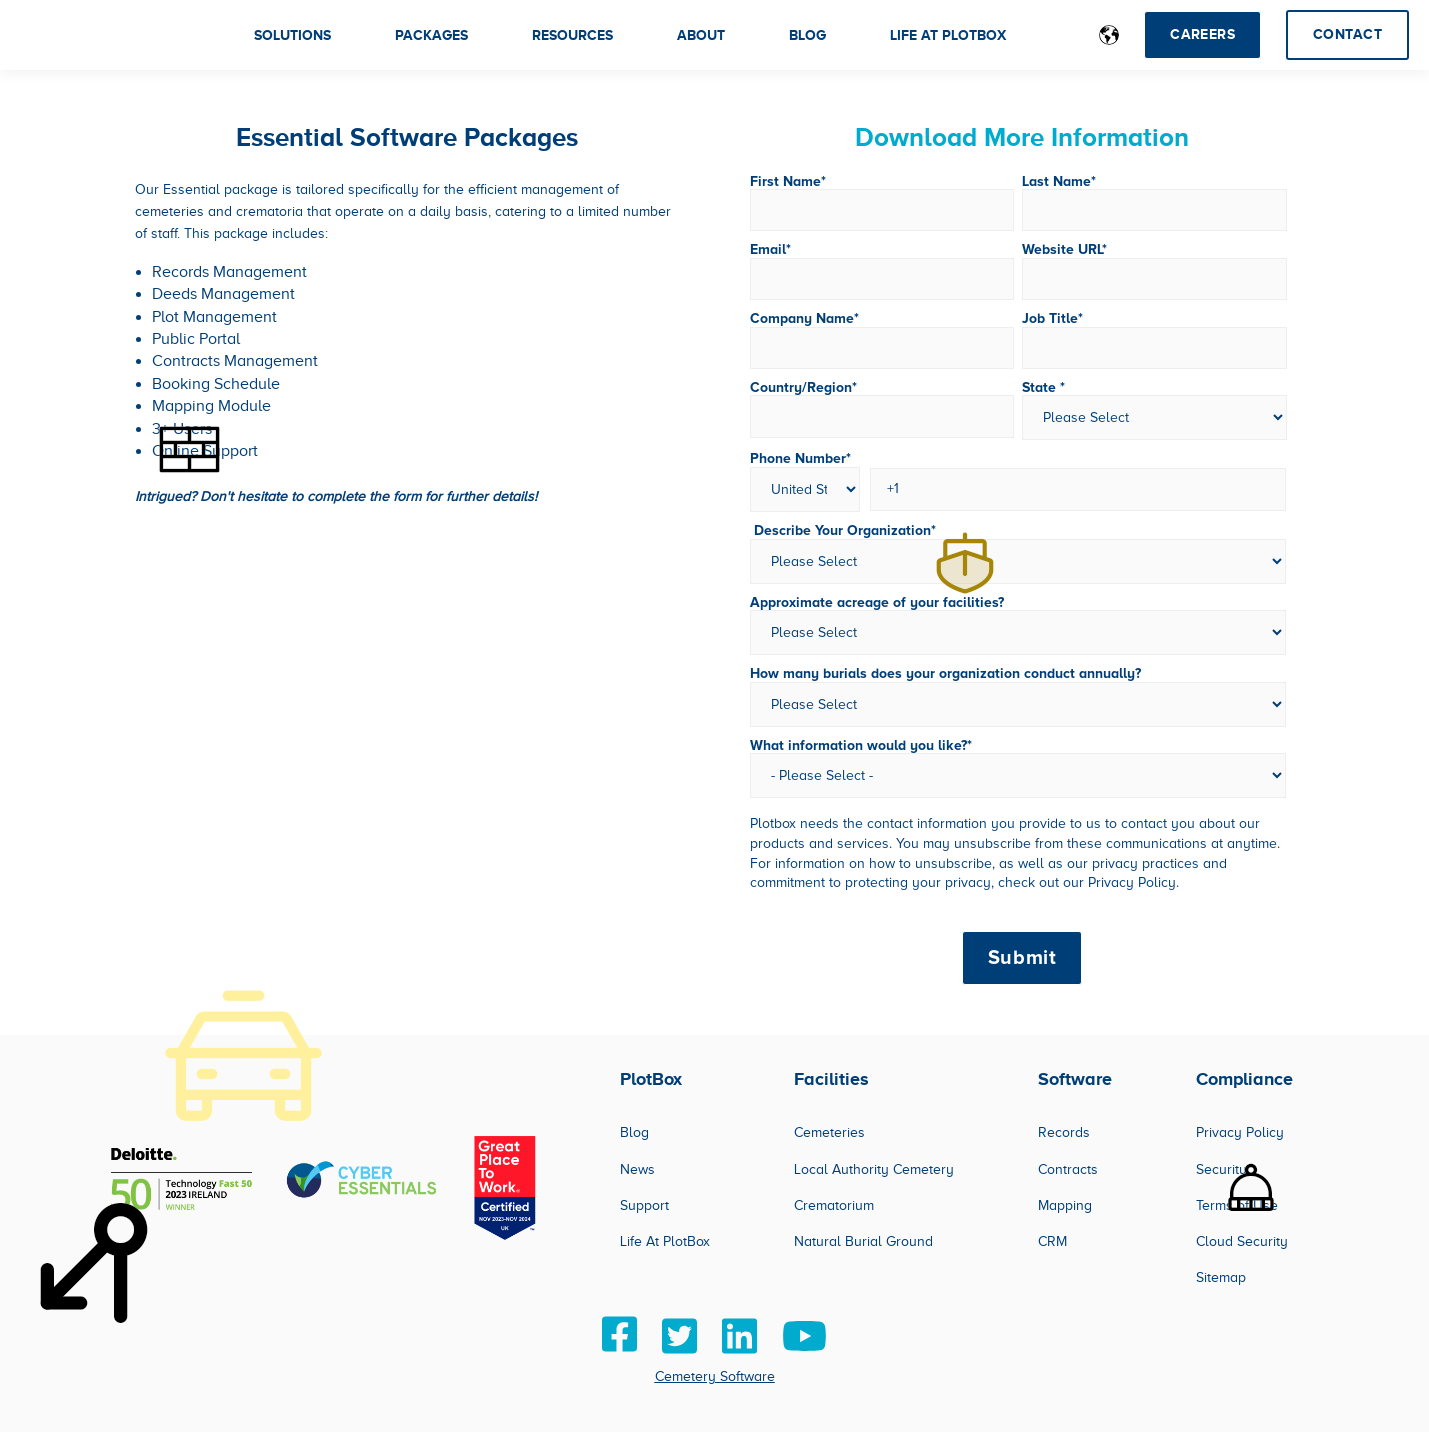 The image size is (1429, 1432). Describe the element at coordinates (243, 1063) in the screenshot. I see `indicates police or emergency services` at that location.